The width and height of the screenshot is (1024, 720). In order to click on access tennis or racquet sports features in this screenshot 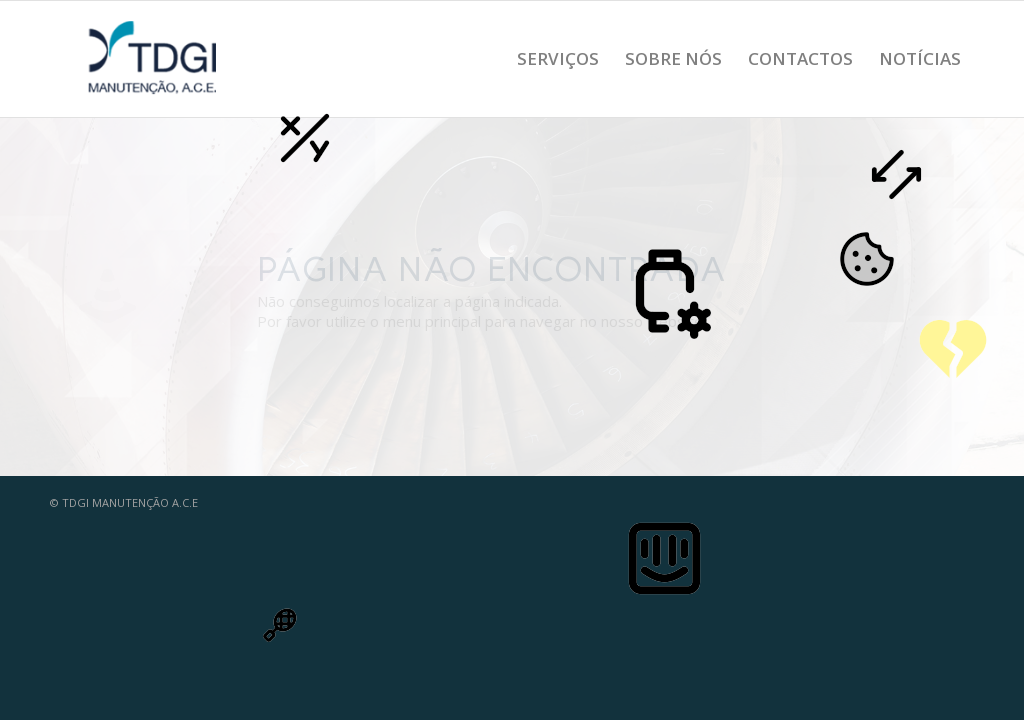, I will do `click(279, 625)`.